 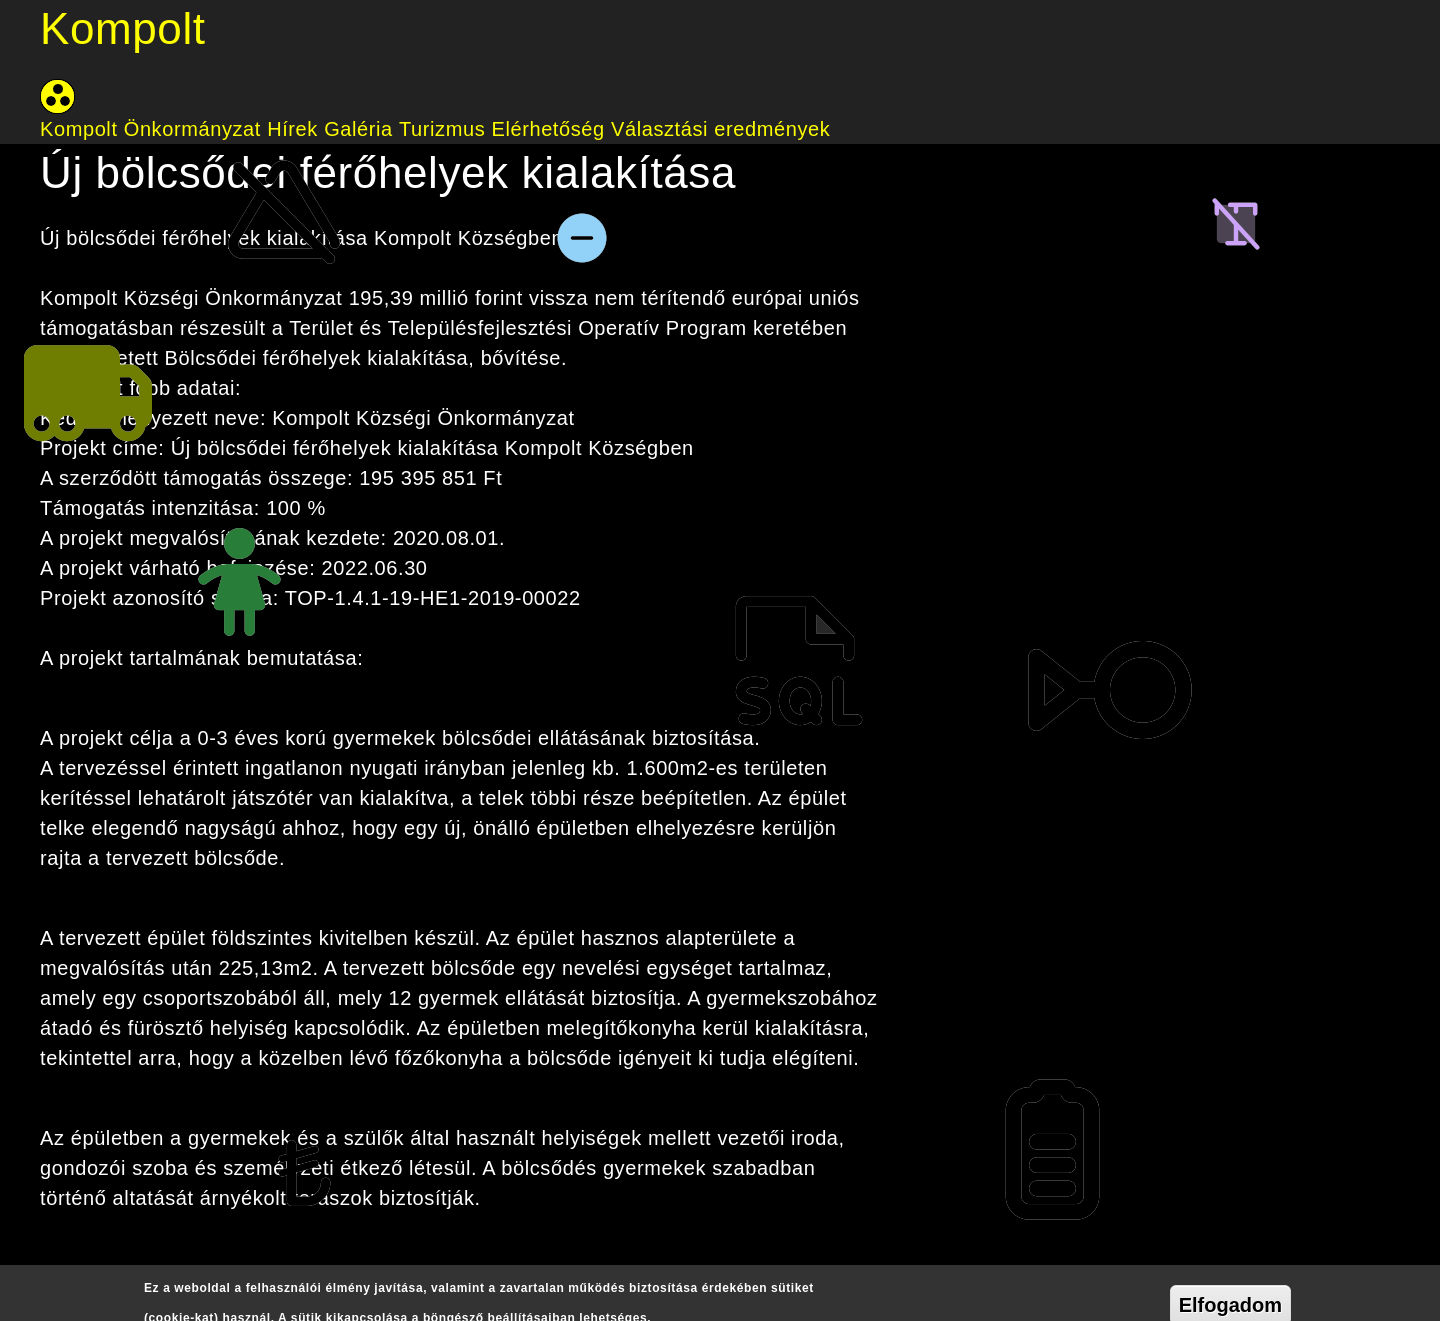 What do you see at coordinates (239, 584) in the screenshot?
I see `indicates women's restroom or facilities` at bounding box center [239, 584].